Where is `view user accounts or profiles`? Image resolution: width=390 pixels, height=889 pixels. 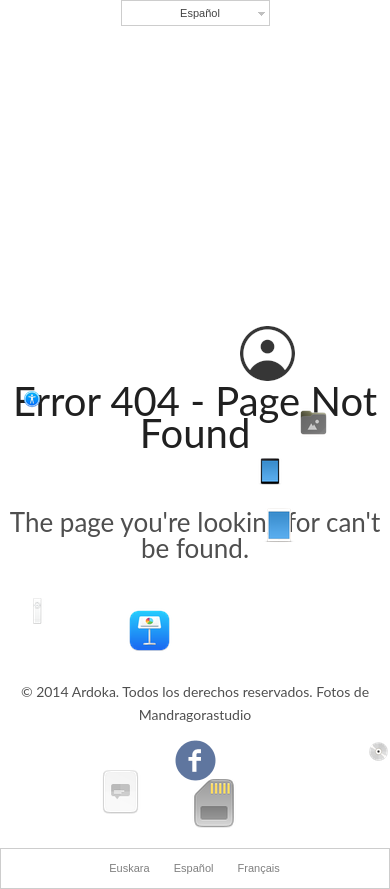 view user accounts or profiles is located at coordinates (267, 353).